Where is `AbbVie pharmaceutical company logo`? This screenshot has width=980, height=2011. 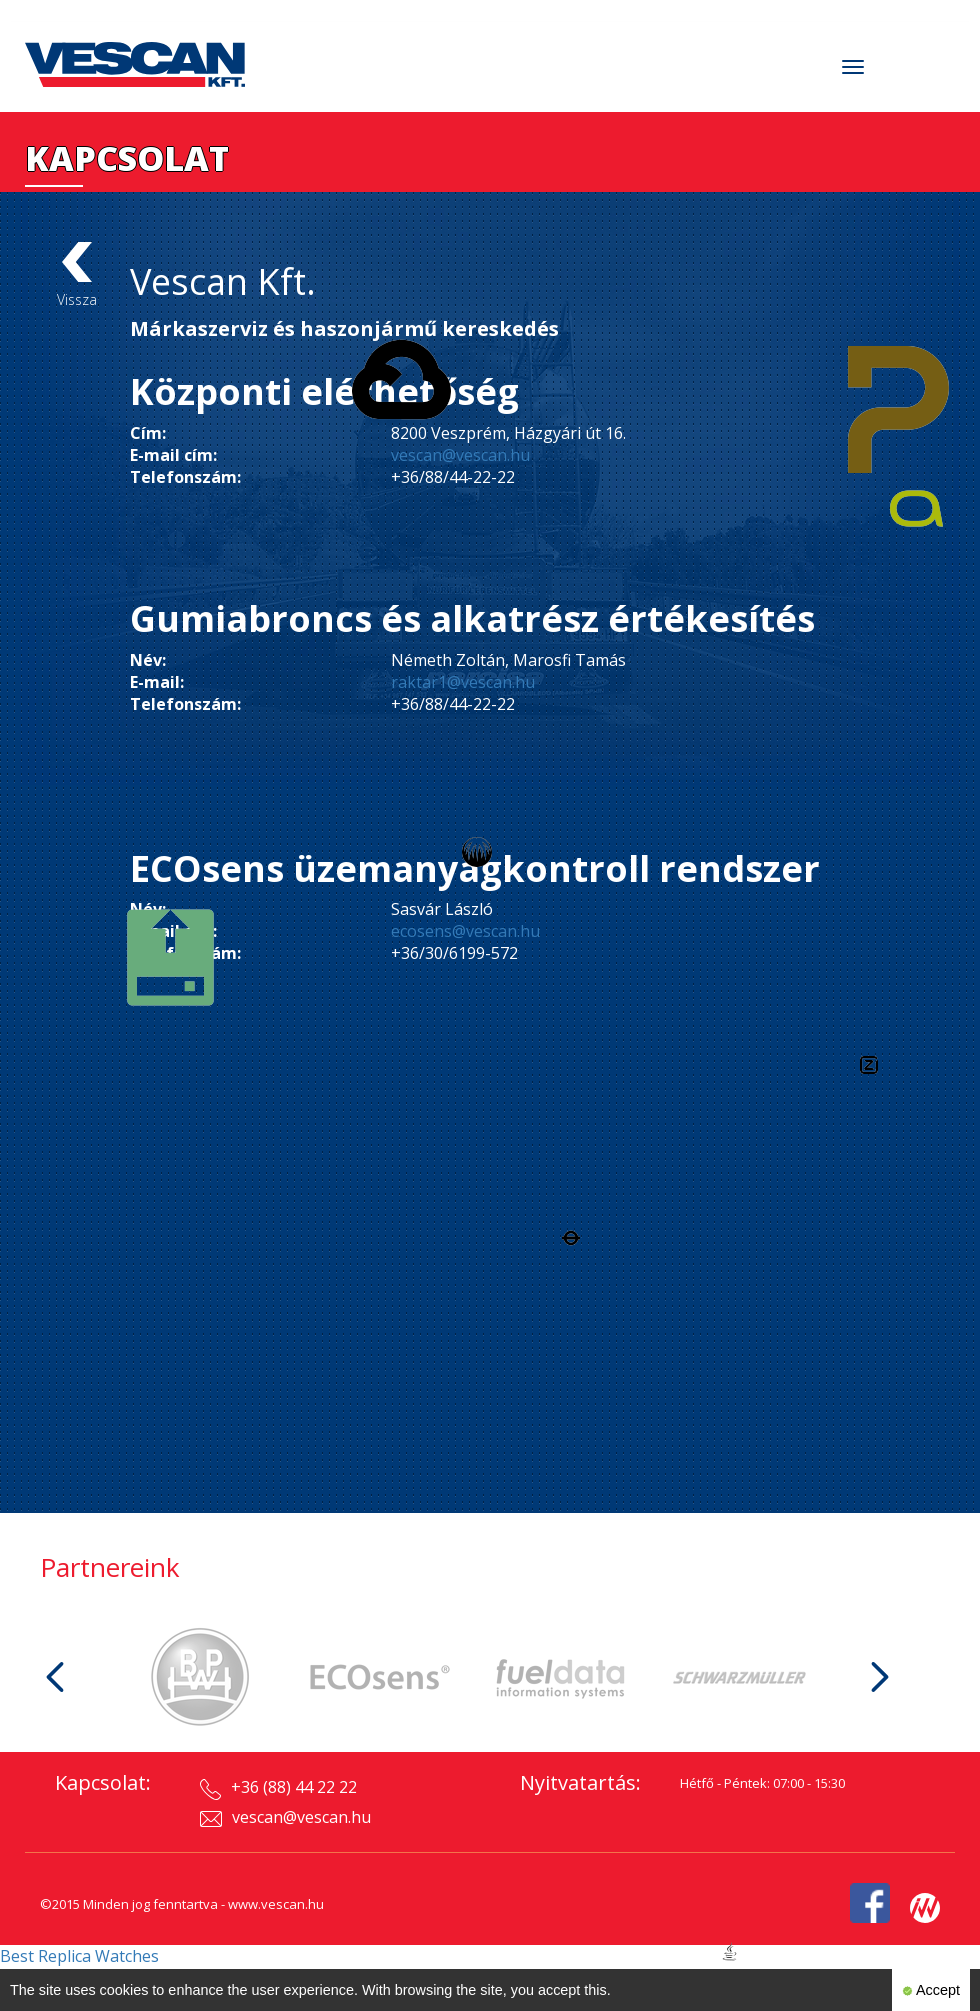
AbbVie pharmaceutical company logo is located at coordinates (916, 508).